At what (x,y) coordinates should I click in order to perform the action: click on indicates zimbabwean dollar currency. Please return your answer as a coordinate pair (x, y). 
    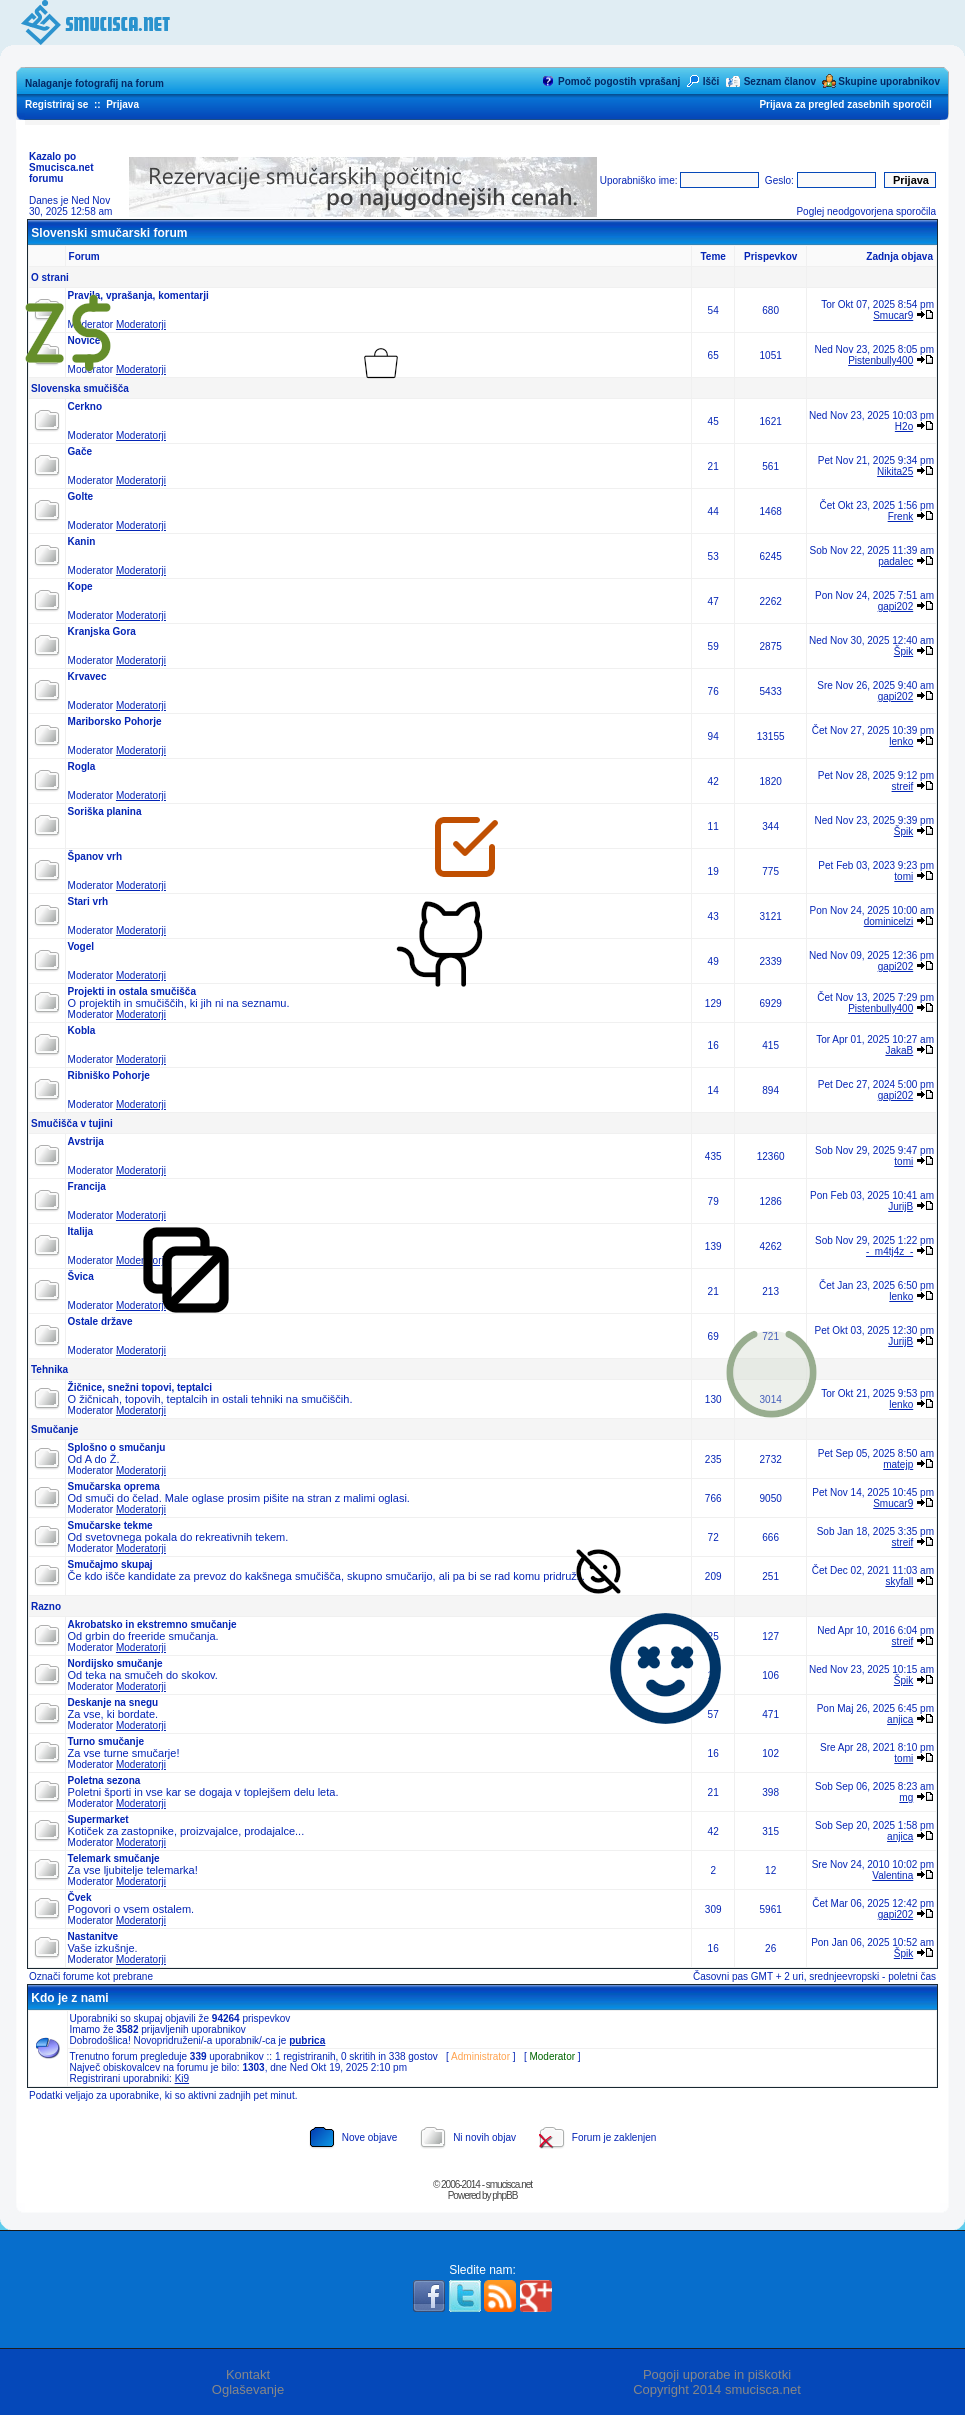
    Looking at the image, I should click on (68, 333).